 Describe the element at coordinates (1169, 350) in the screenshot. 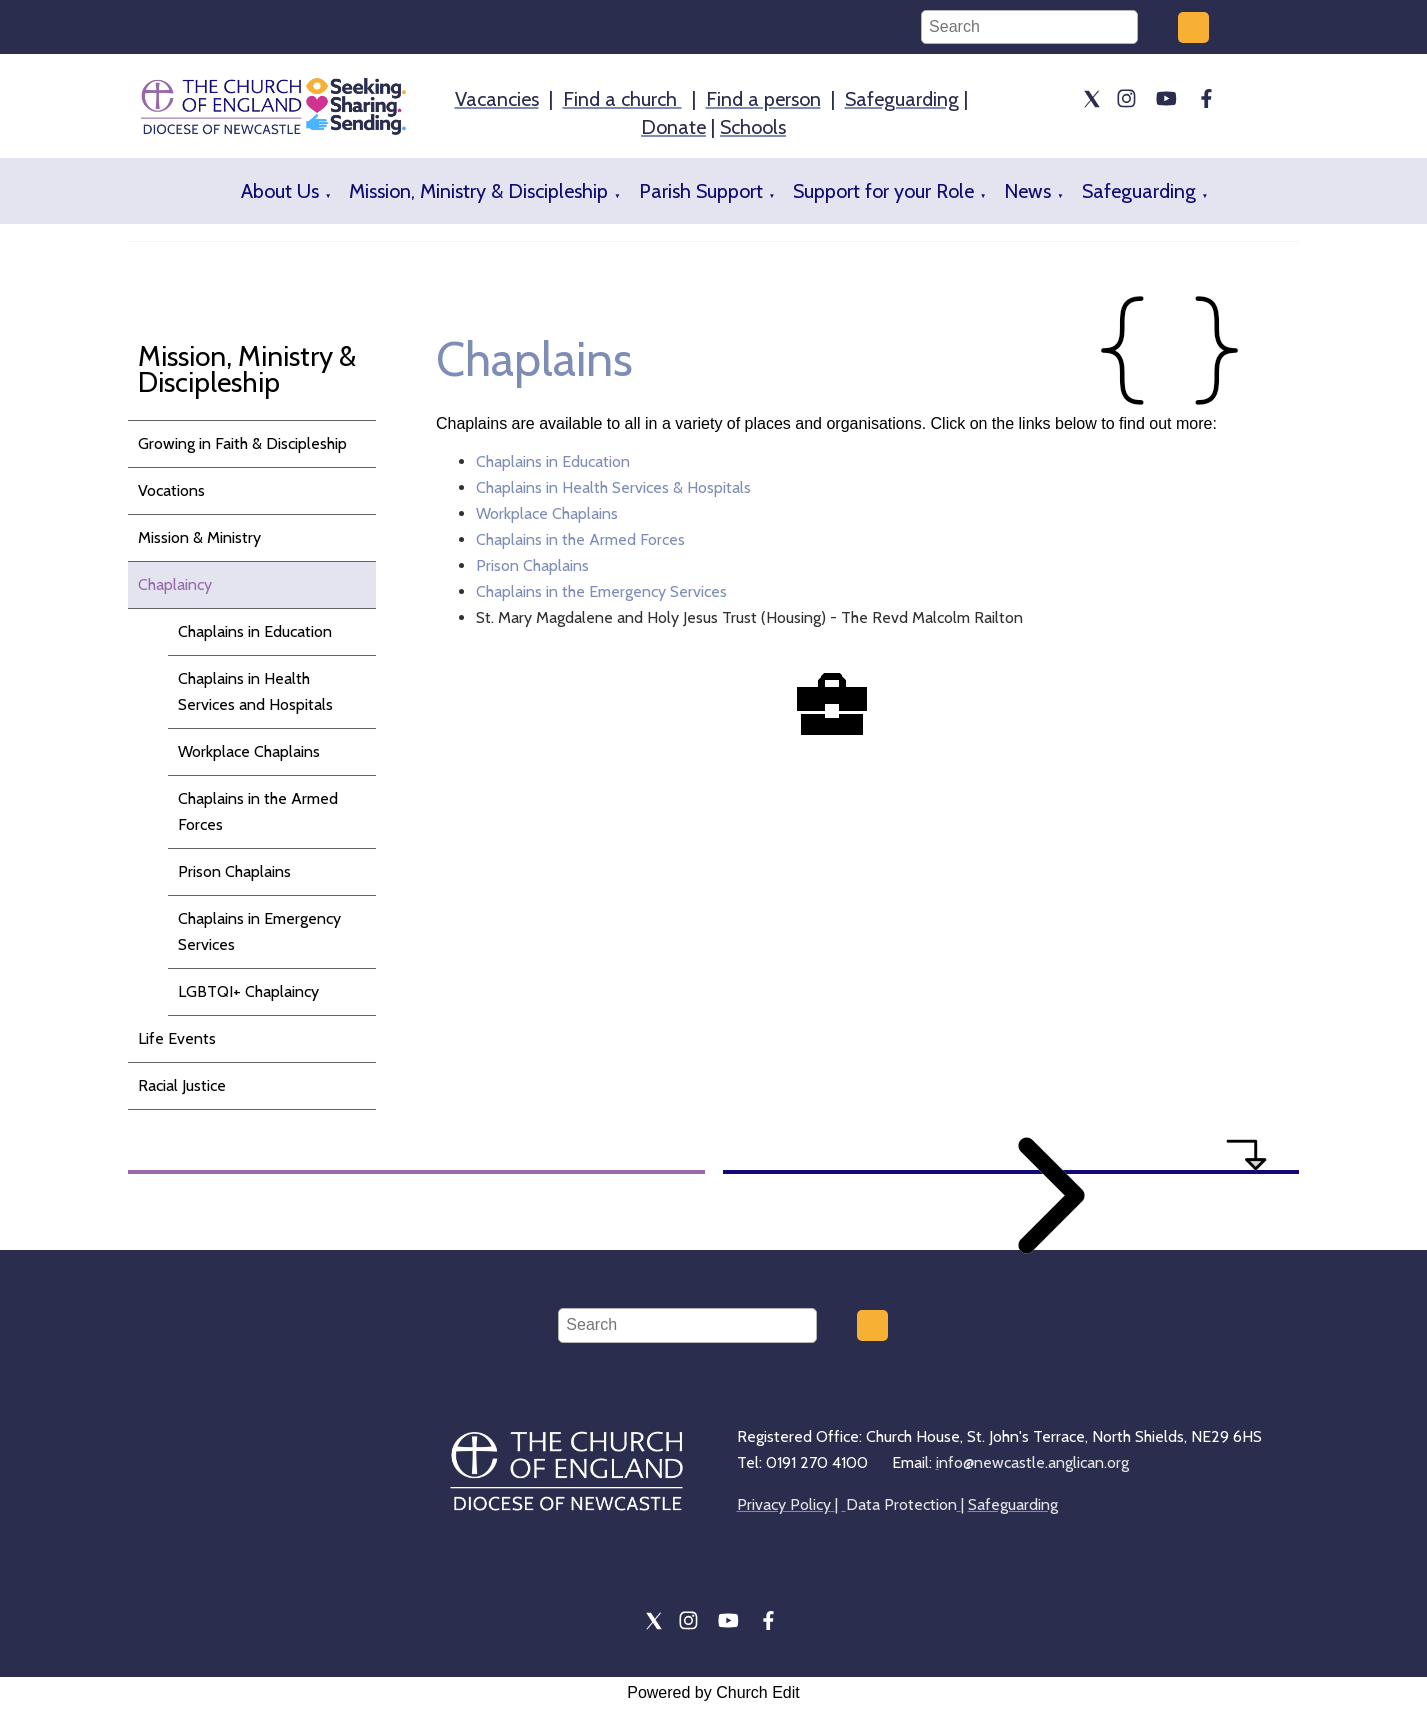

I see `access code or developer settings` at that location.